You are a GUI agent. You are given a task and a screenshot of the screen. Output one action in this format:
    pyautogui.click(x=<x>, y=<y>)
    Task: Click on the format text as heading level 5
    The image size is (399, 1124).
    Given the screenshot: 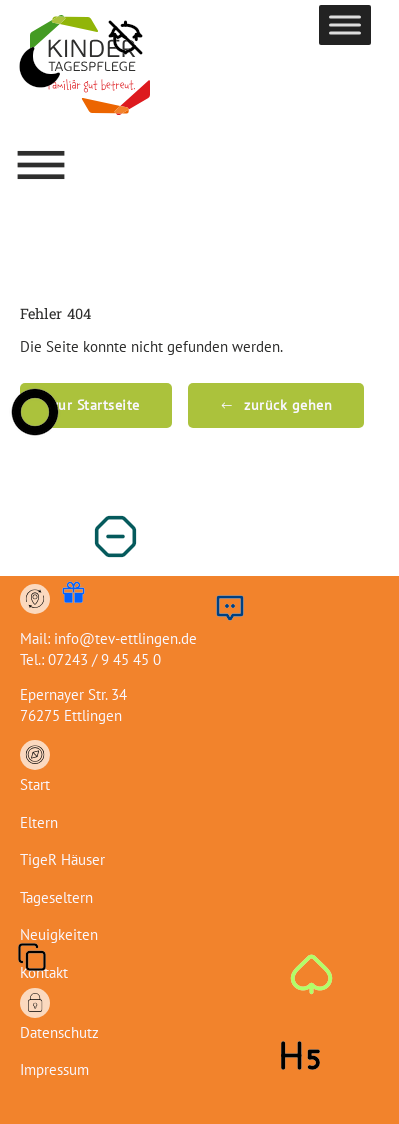 What is the action you would take?
    pyautogui.click(x=299, y=1055)
    